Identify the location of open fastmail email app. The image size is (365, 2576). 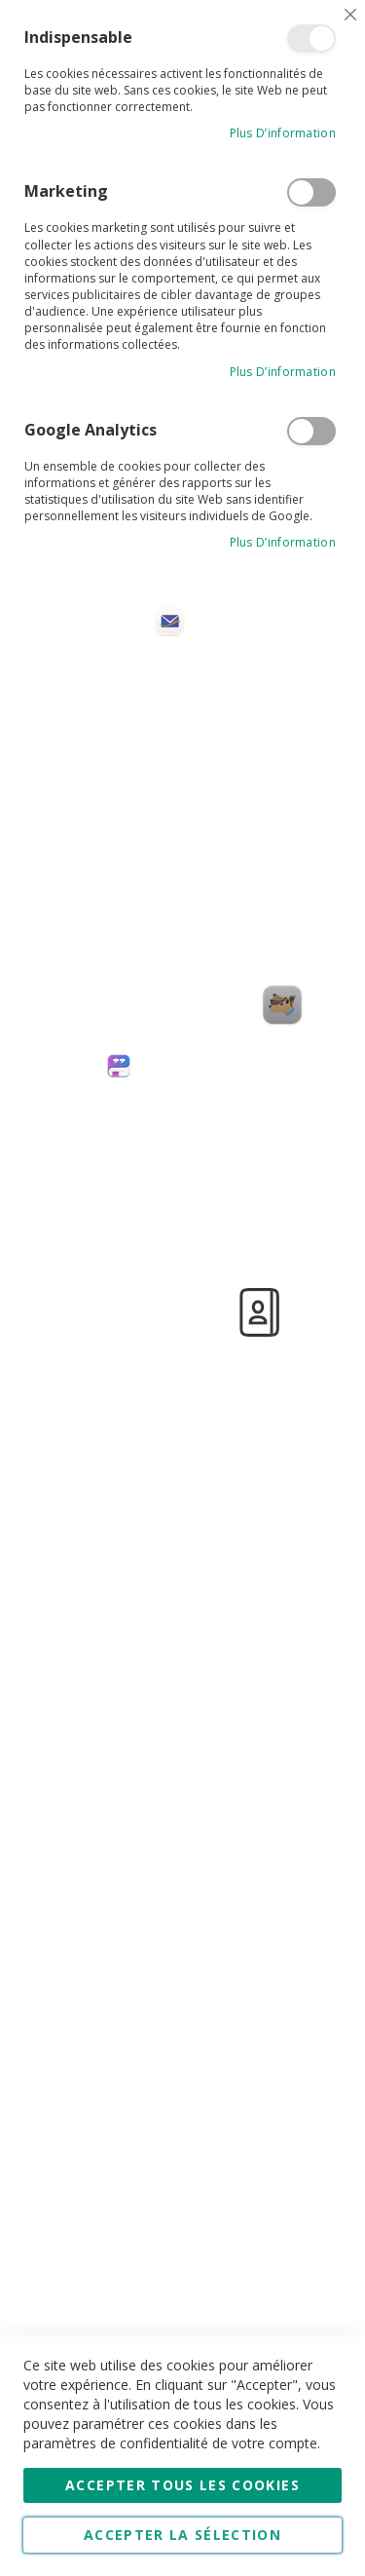
(169, 621).